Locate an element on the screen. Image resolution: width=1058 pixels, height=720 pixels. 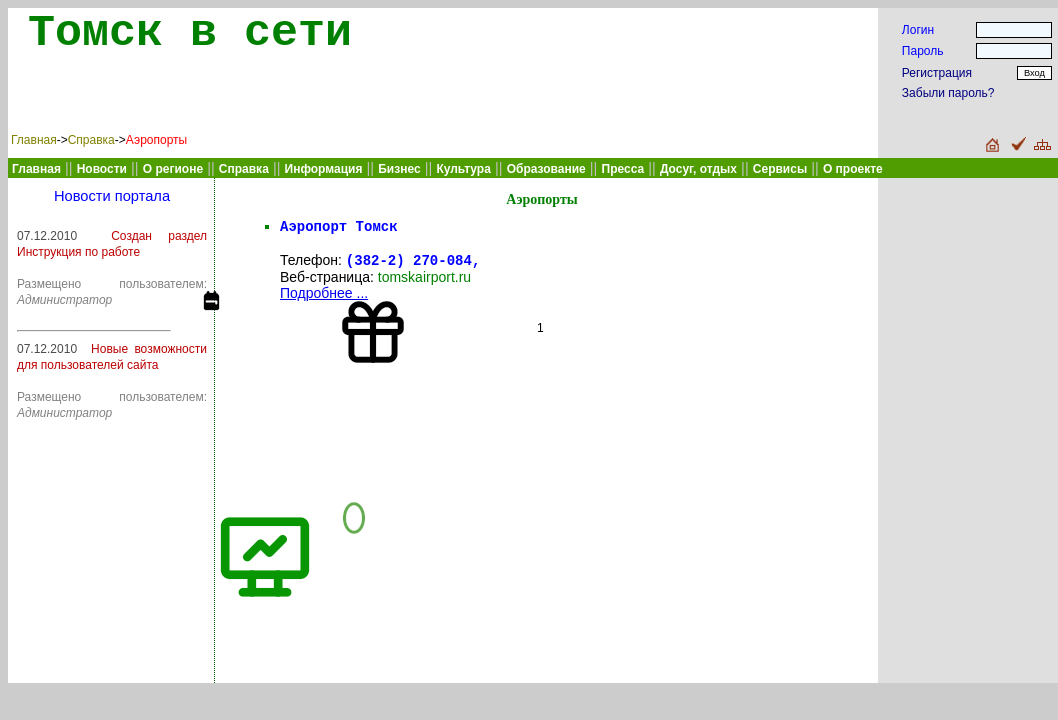
view or redeem a gift is located at coordinates (373, 332).